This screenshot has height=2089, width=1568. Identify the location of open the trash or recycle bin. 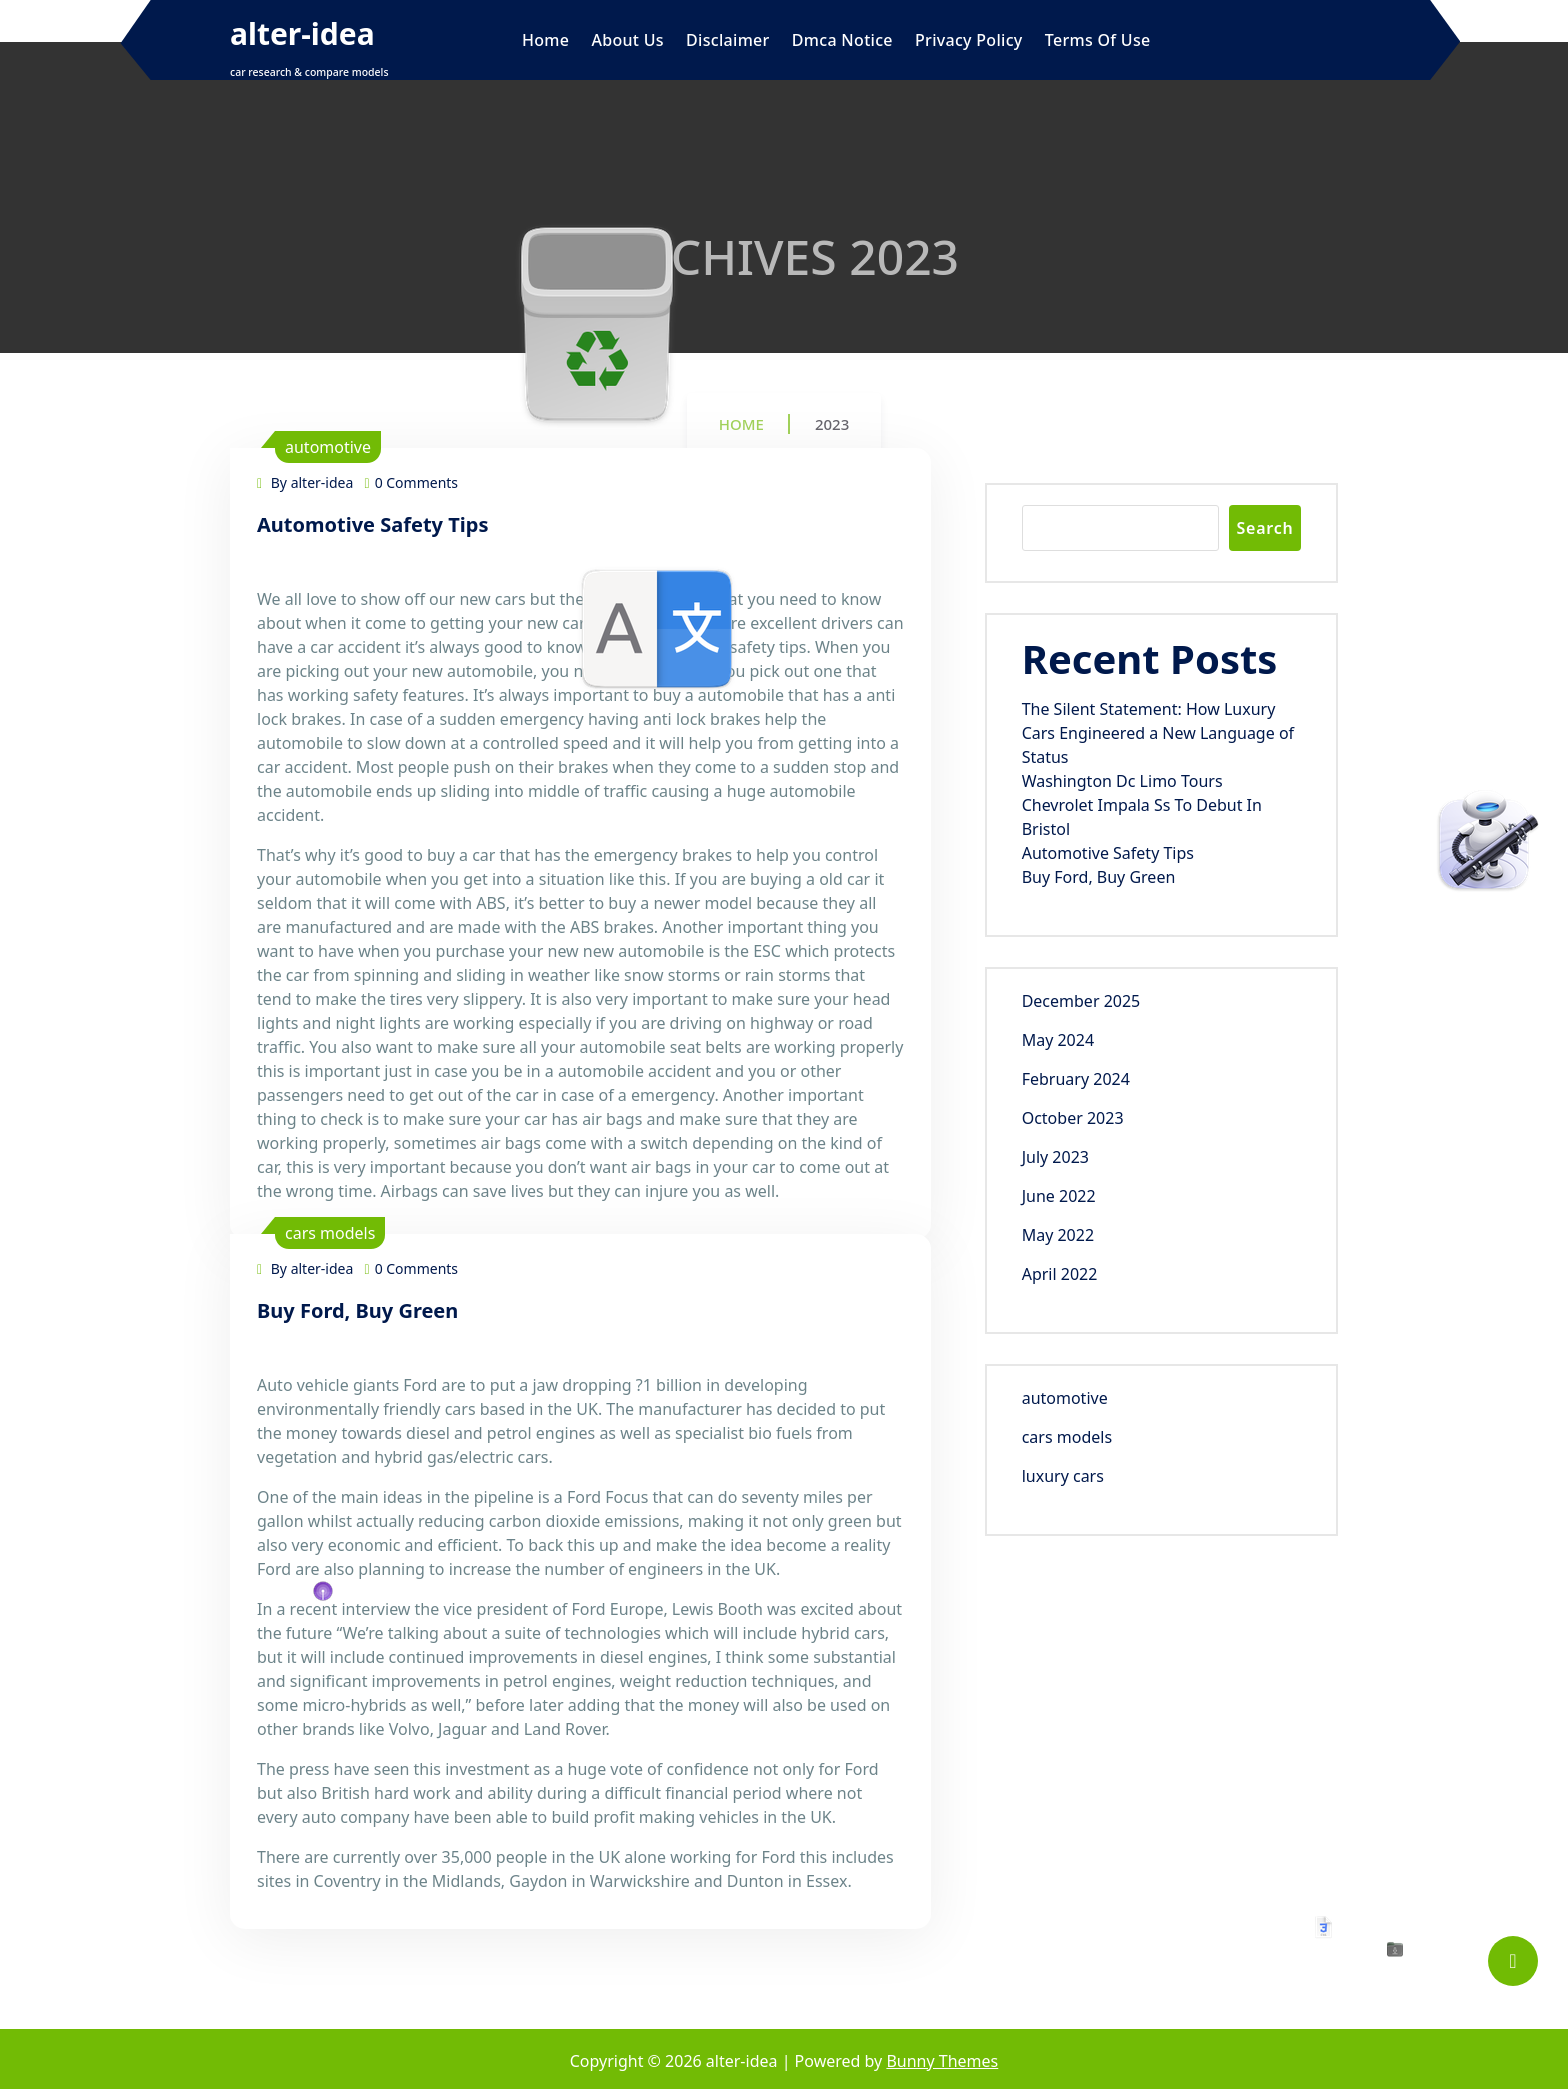
(597, 324).